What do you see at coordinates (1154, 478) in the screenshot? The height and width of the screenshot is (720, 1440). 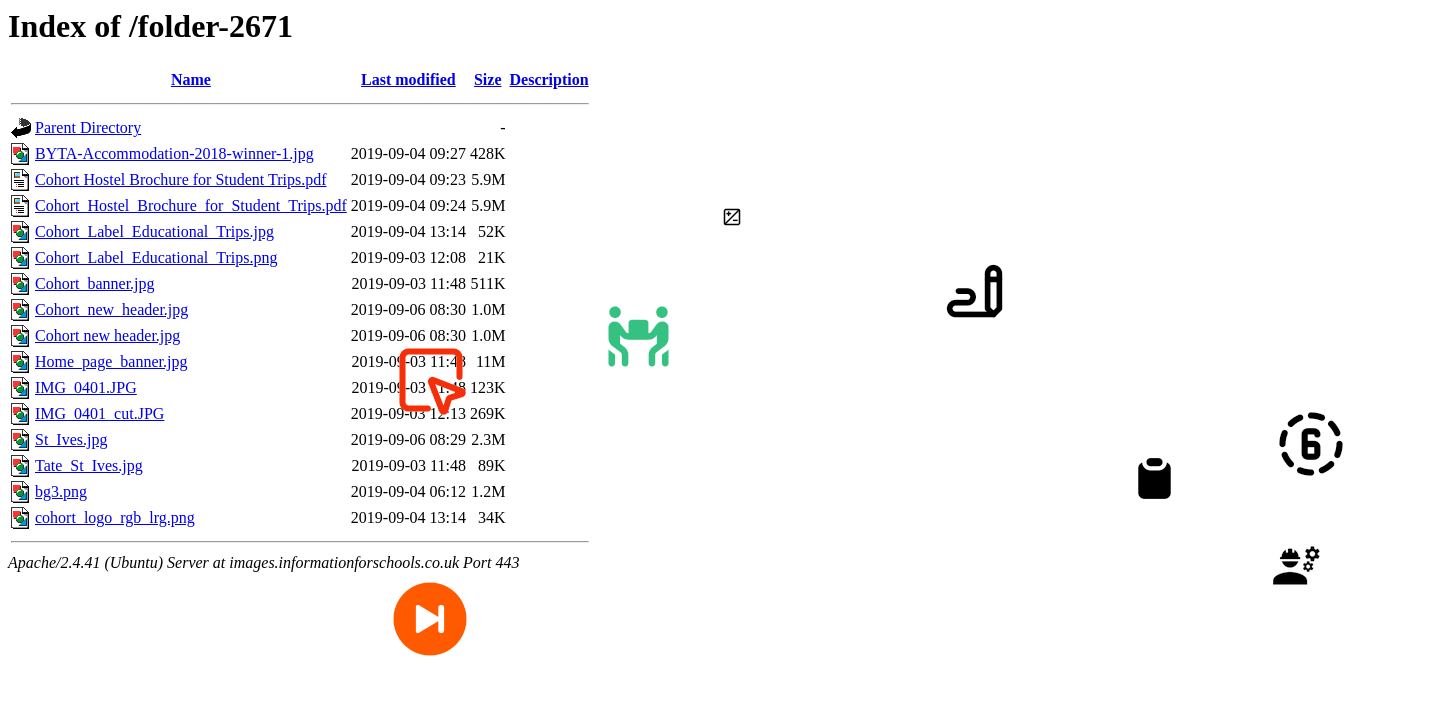 I see `copy content to clipboard` at bounding box center [1154, 478].